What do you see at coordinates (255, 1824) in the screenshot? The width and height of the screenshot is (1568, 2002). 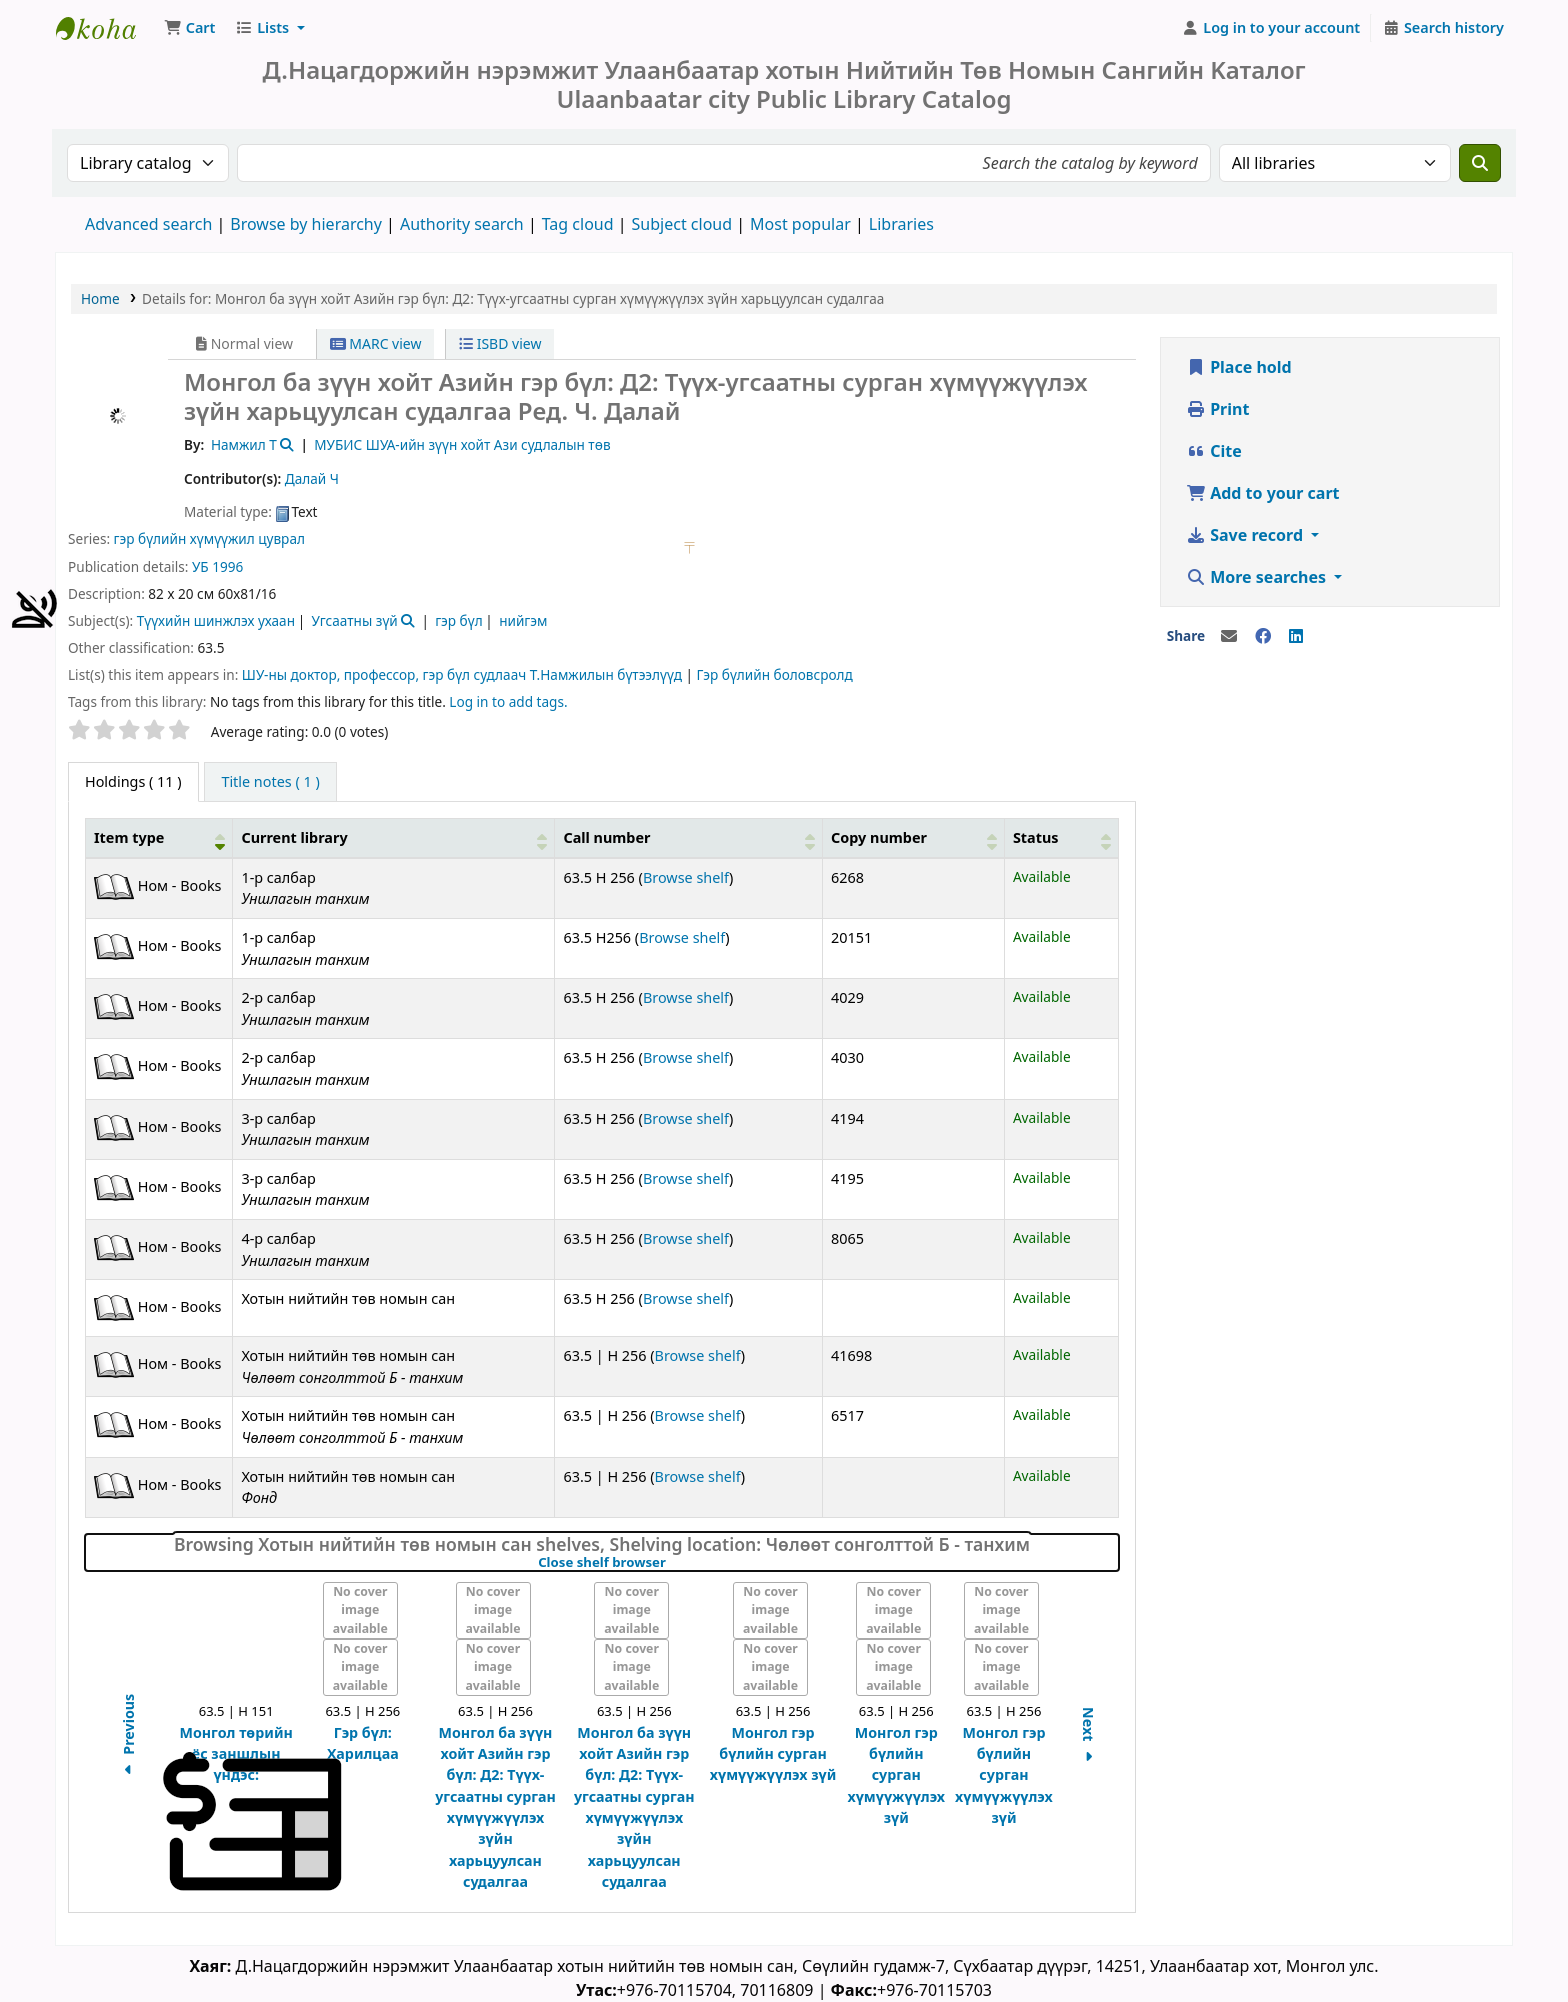 I see `view or manage invoices` at bounding box center [255, 1824].